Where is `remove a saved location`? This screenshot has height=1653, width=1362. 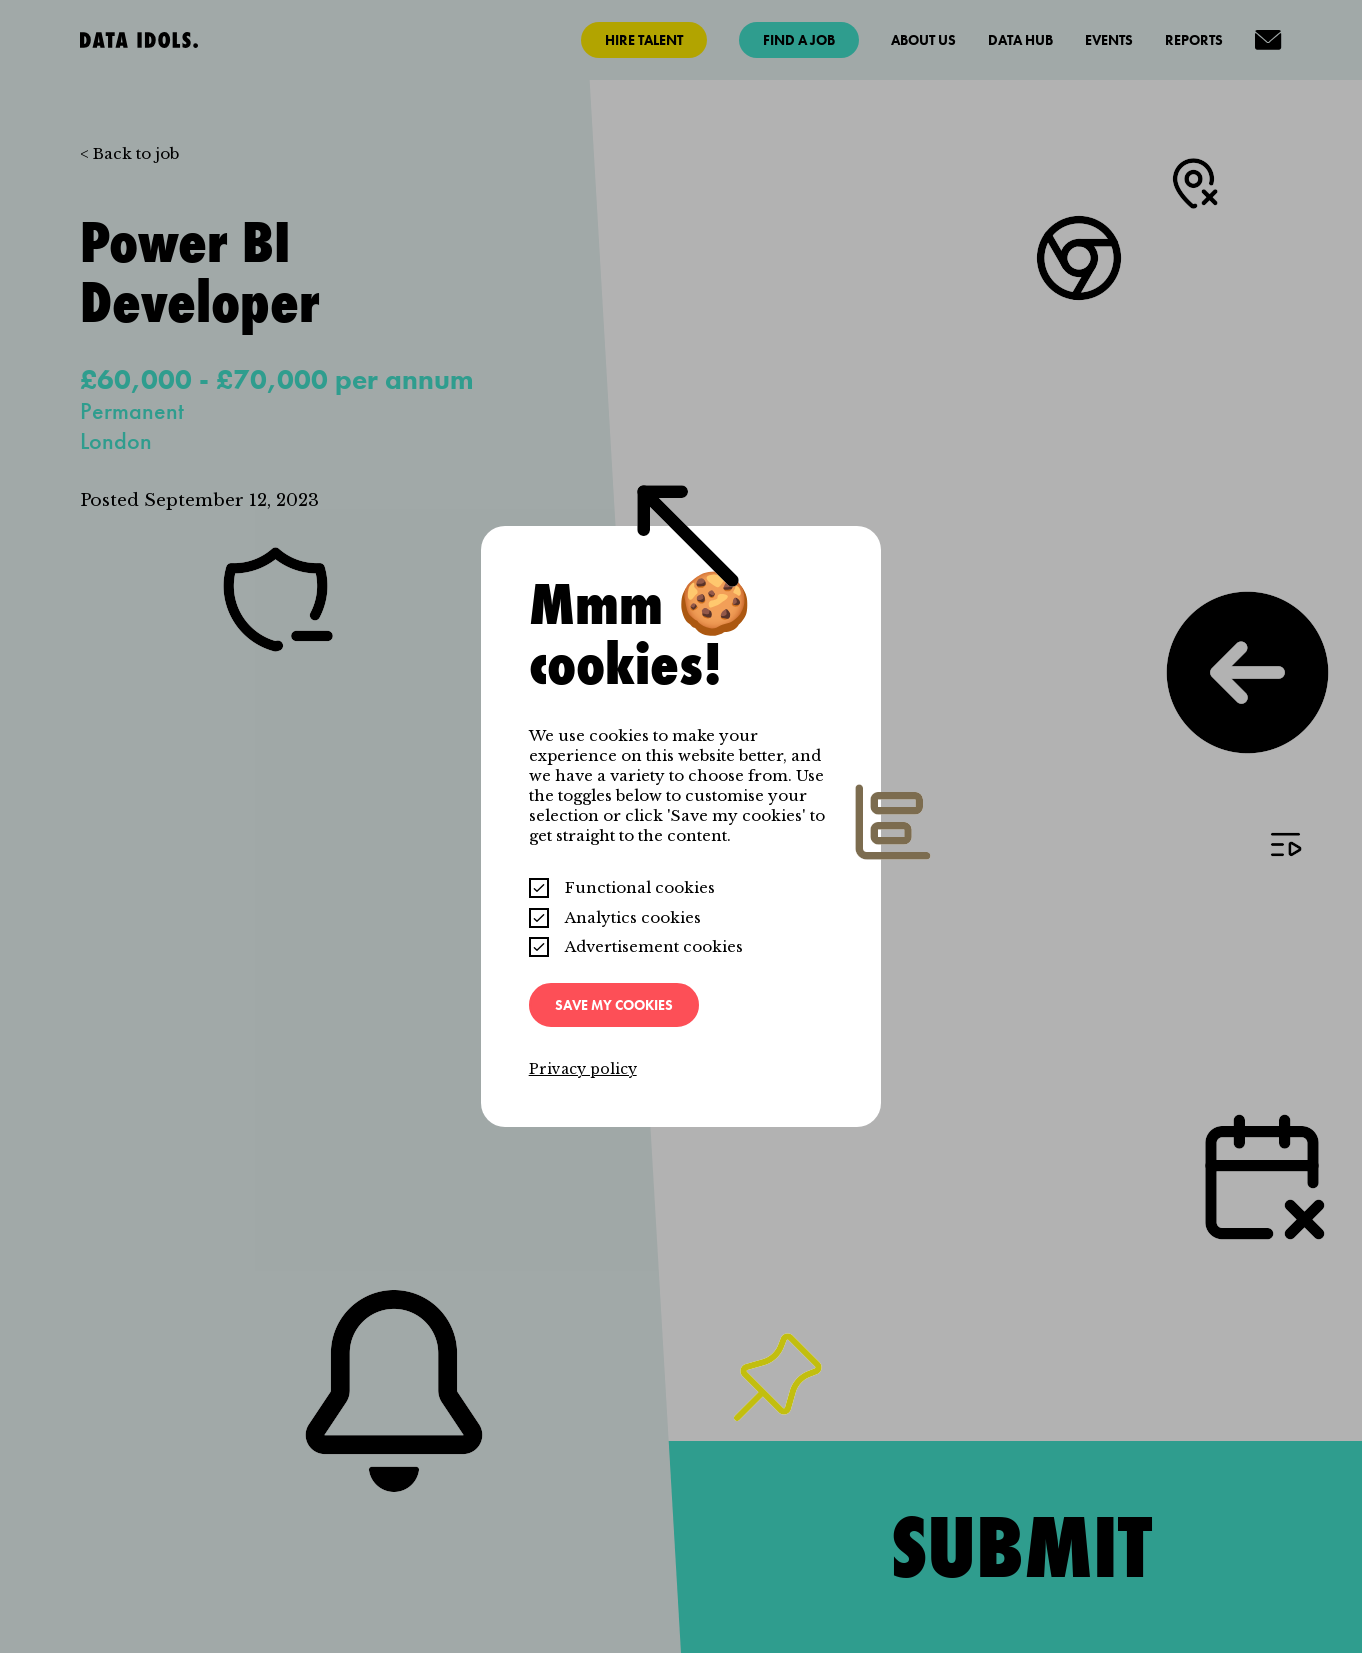 remove a saved location is located at coordinates (1193, 183).